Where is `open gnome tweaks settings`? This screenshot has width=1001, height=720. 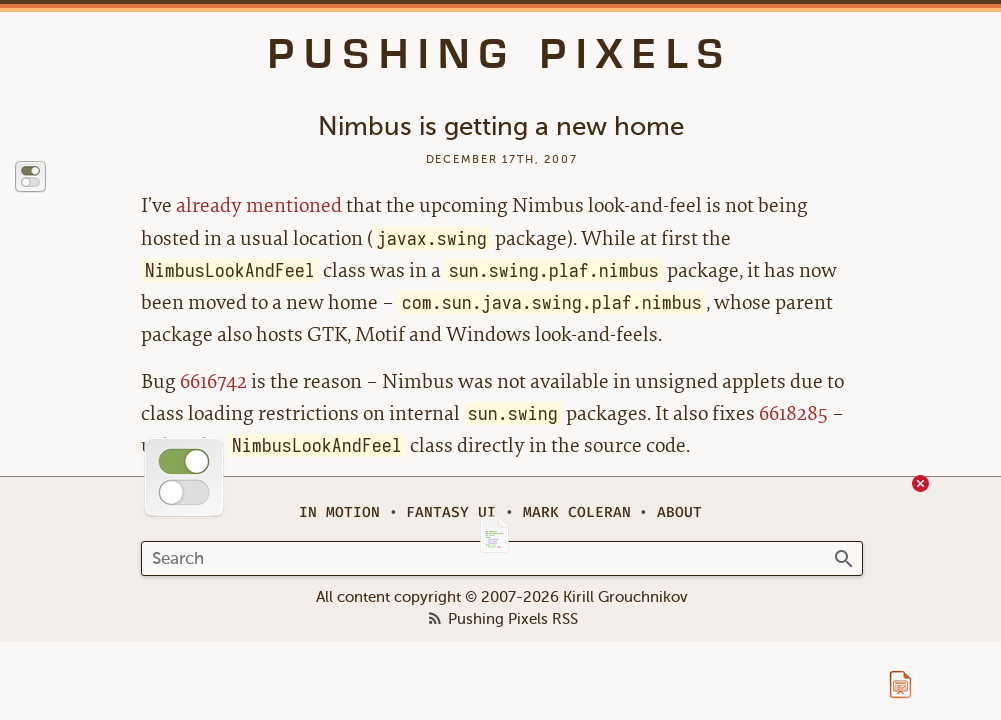
open gnome tweaks settings is located at coordinates (184, 477).